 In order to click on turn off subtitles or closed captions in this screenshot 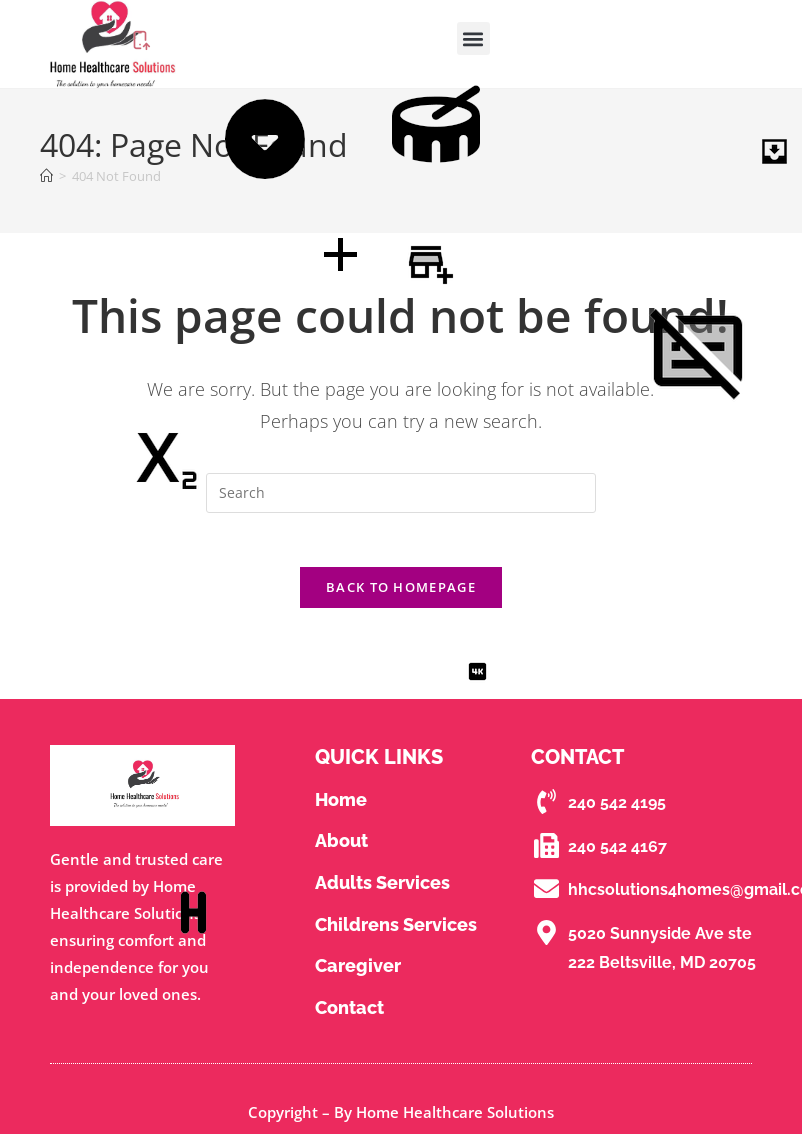, I will do `click(698, 351)`.